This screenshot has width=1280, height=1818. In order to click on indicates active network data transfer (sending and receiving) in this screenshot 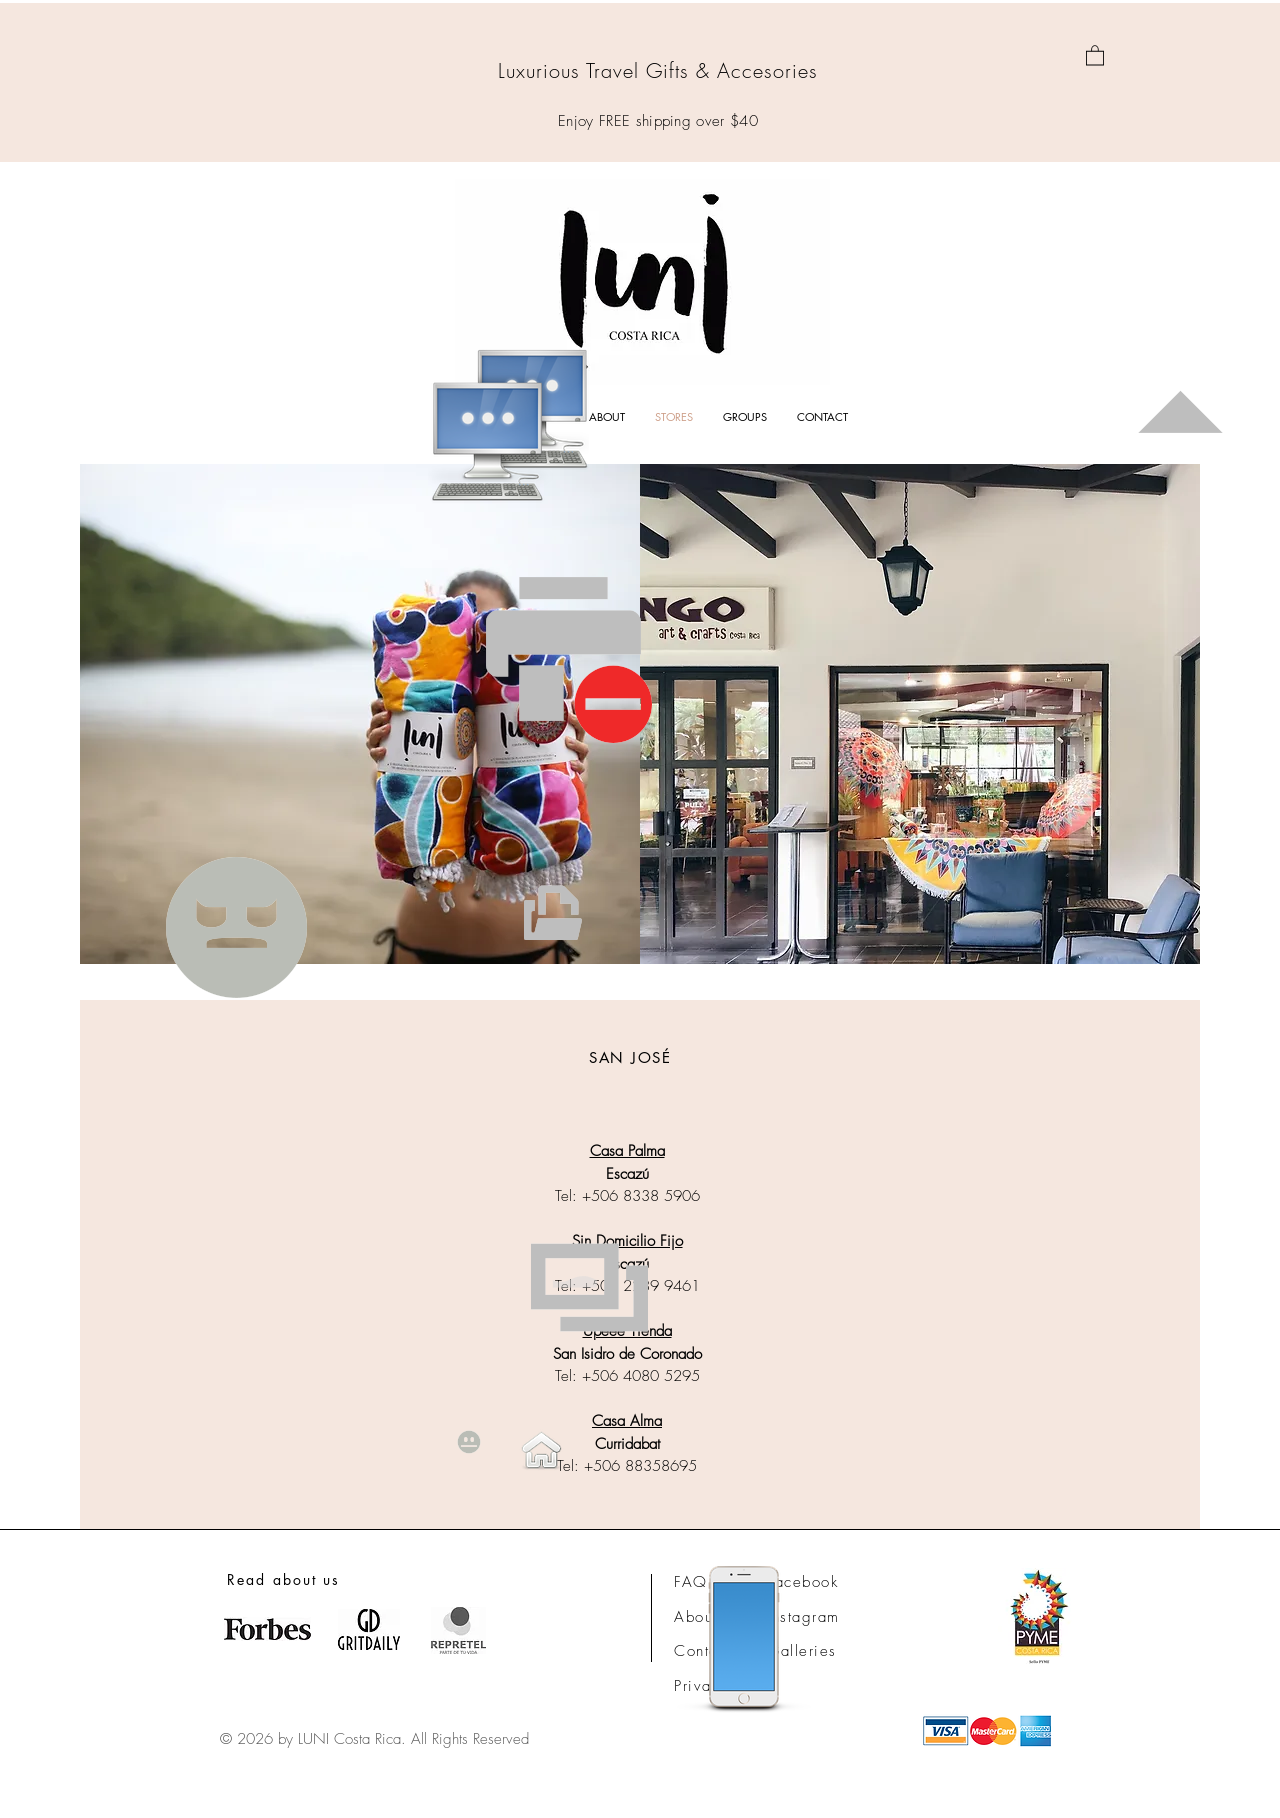, I will do `click(508, 425)`.